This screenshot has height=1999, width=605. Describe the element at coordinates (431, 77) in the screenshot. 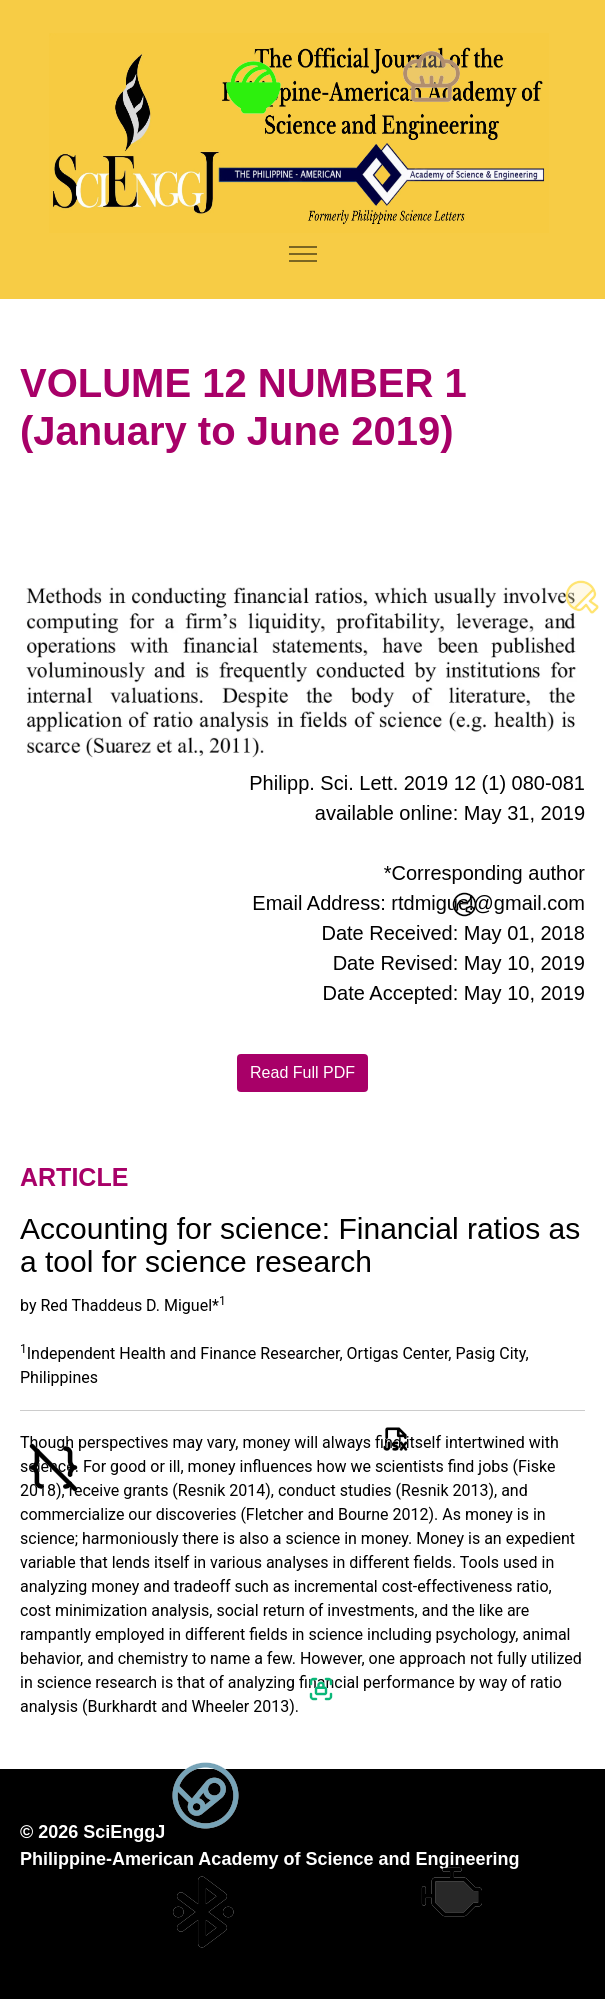

I see `browse recipes or cooking content` at that location.